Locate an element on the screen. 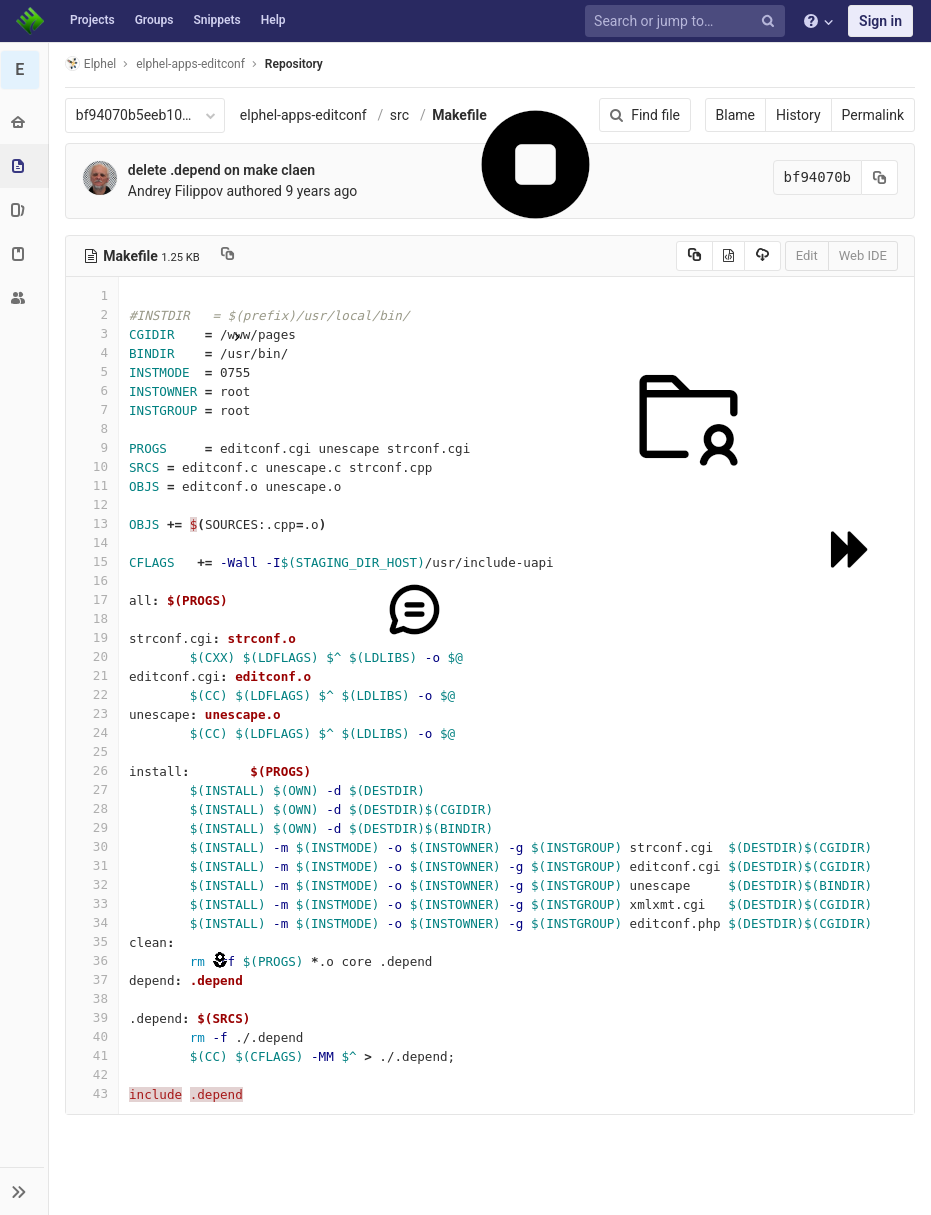 The height and width of the screenshot is (1215, 931). open chat or messaging is located at coordinates (414, 609).